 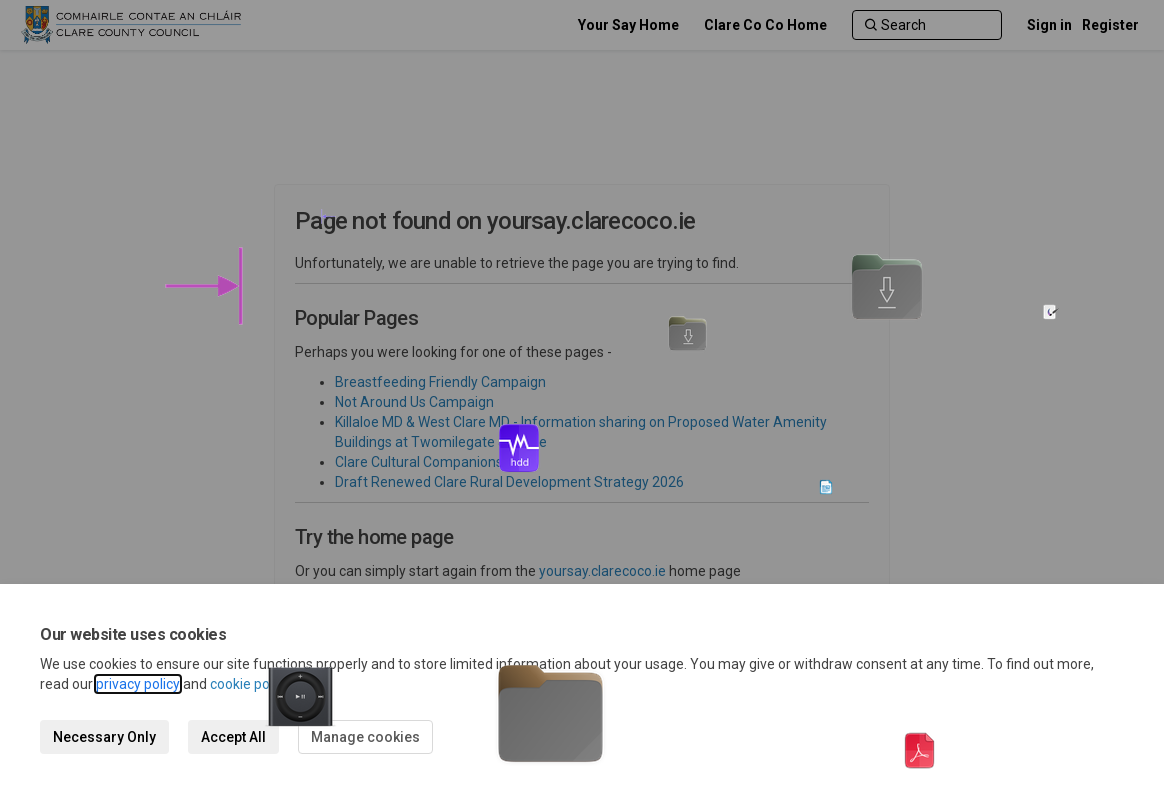 I want to click on open folder to view contents, so click(x=550, y=713).